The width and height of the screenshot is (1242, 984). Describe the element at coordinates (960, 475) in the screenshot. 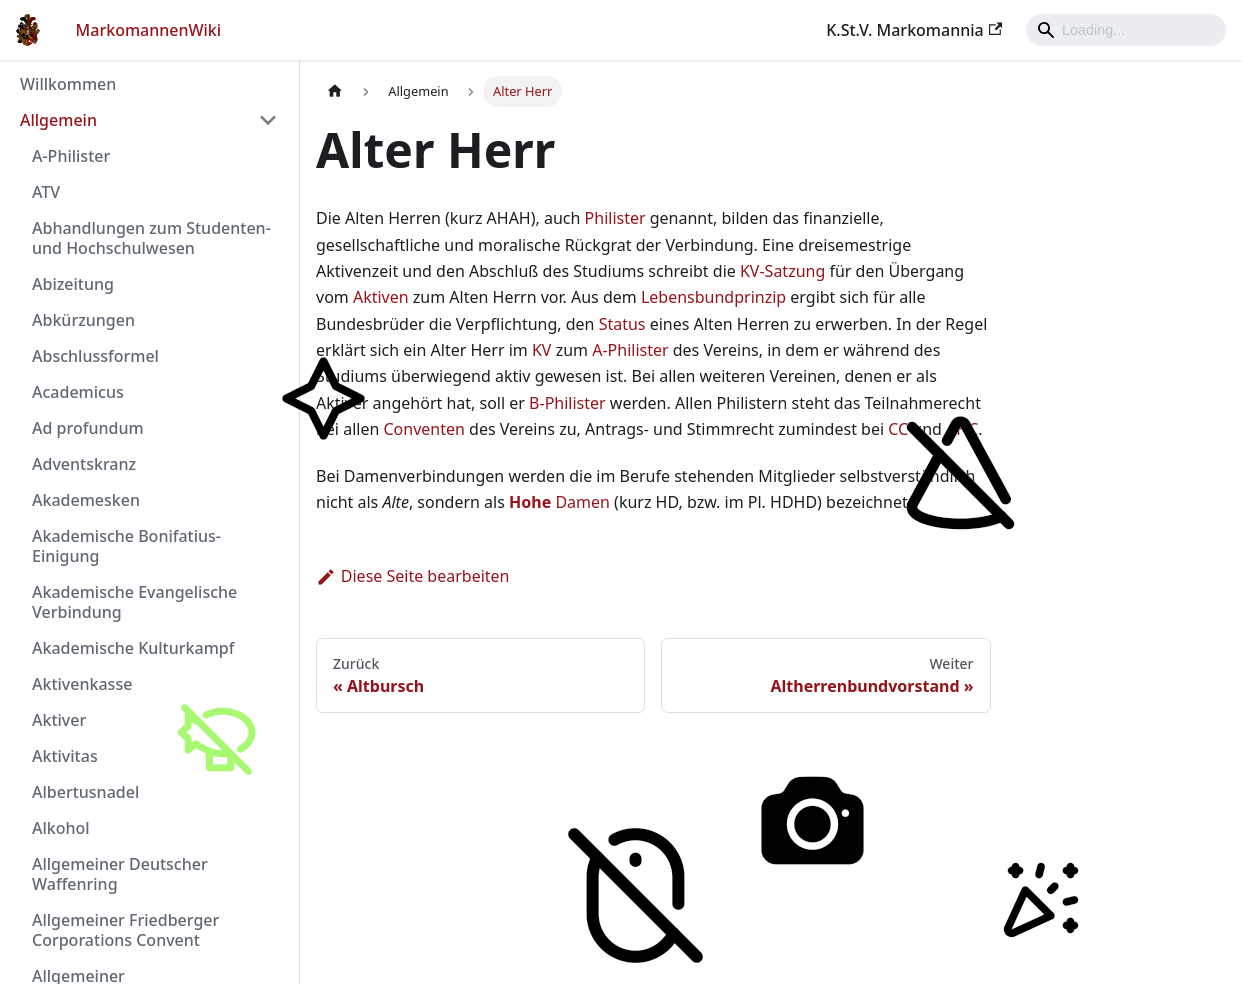

I see `disable construction or maintenance mode` at that location.